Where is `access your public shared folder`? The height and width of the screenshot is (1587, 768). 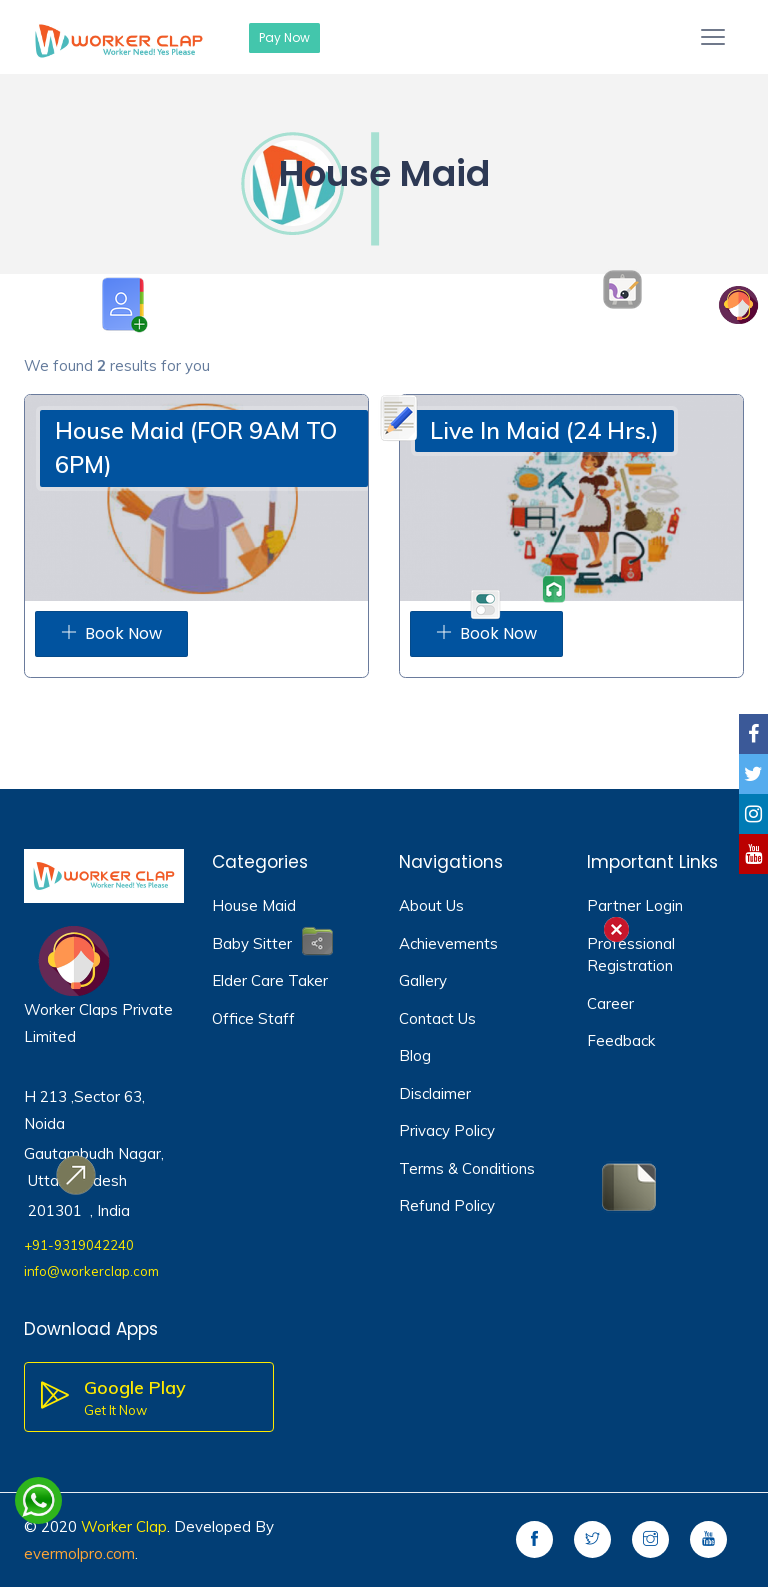 access your public shared folder is located at coordinates (317, 940).